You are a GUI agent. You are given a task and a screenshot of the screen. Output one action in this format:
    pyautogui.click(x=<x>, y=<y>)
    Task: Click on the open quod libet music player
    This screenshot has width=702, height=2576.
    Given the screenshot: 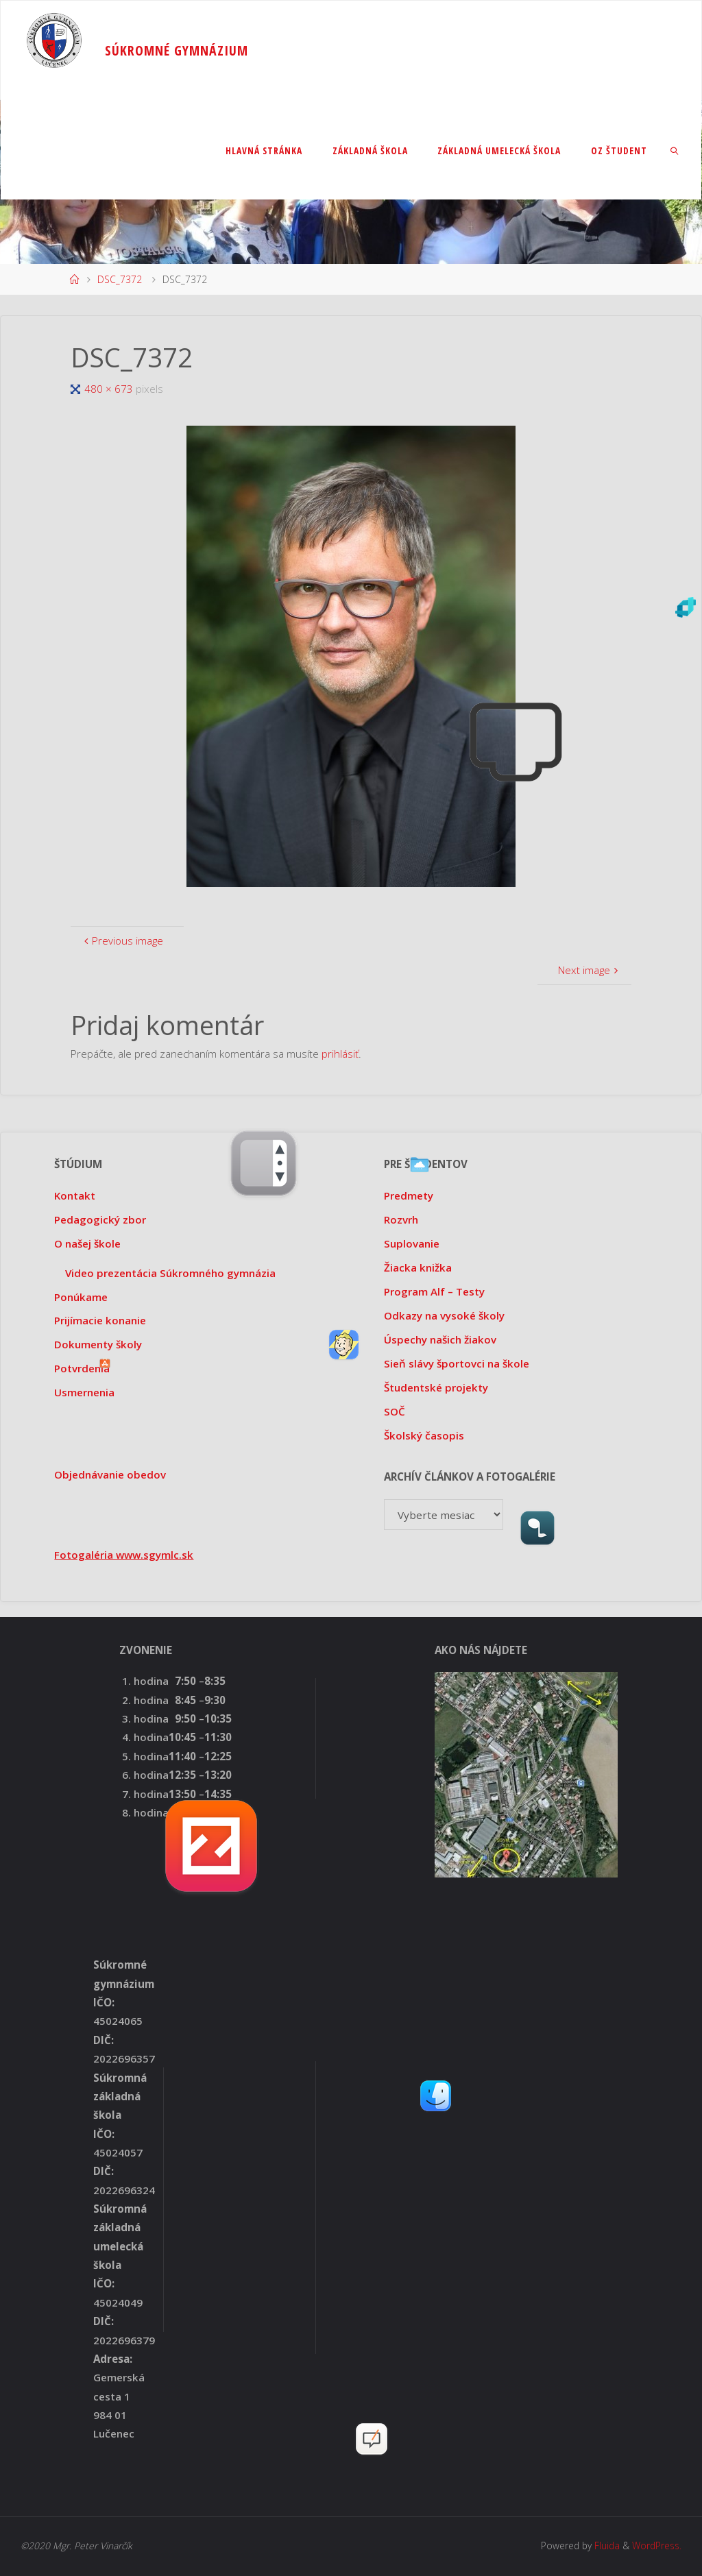 What is the action you would take?
    pyautogui.click(x=537, y=1528)
    